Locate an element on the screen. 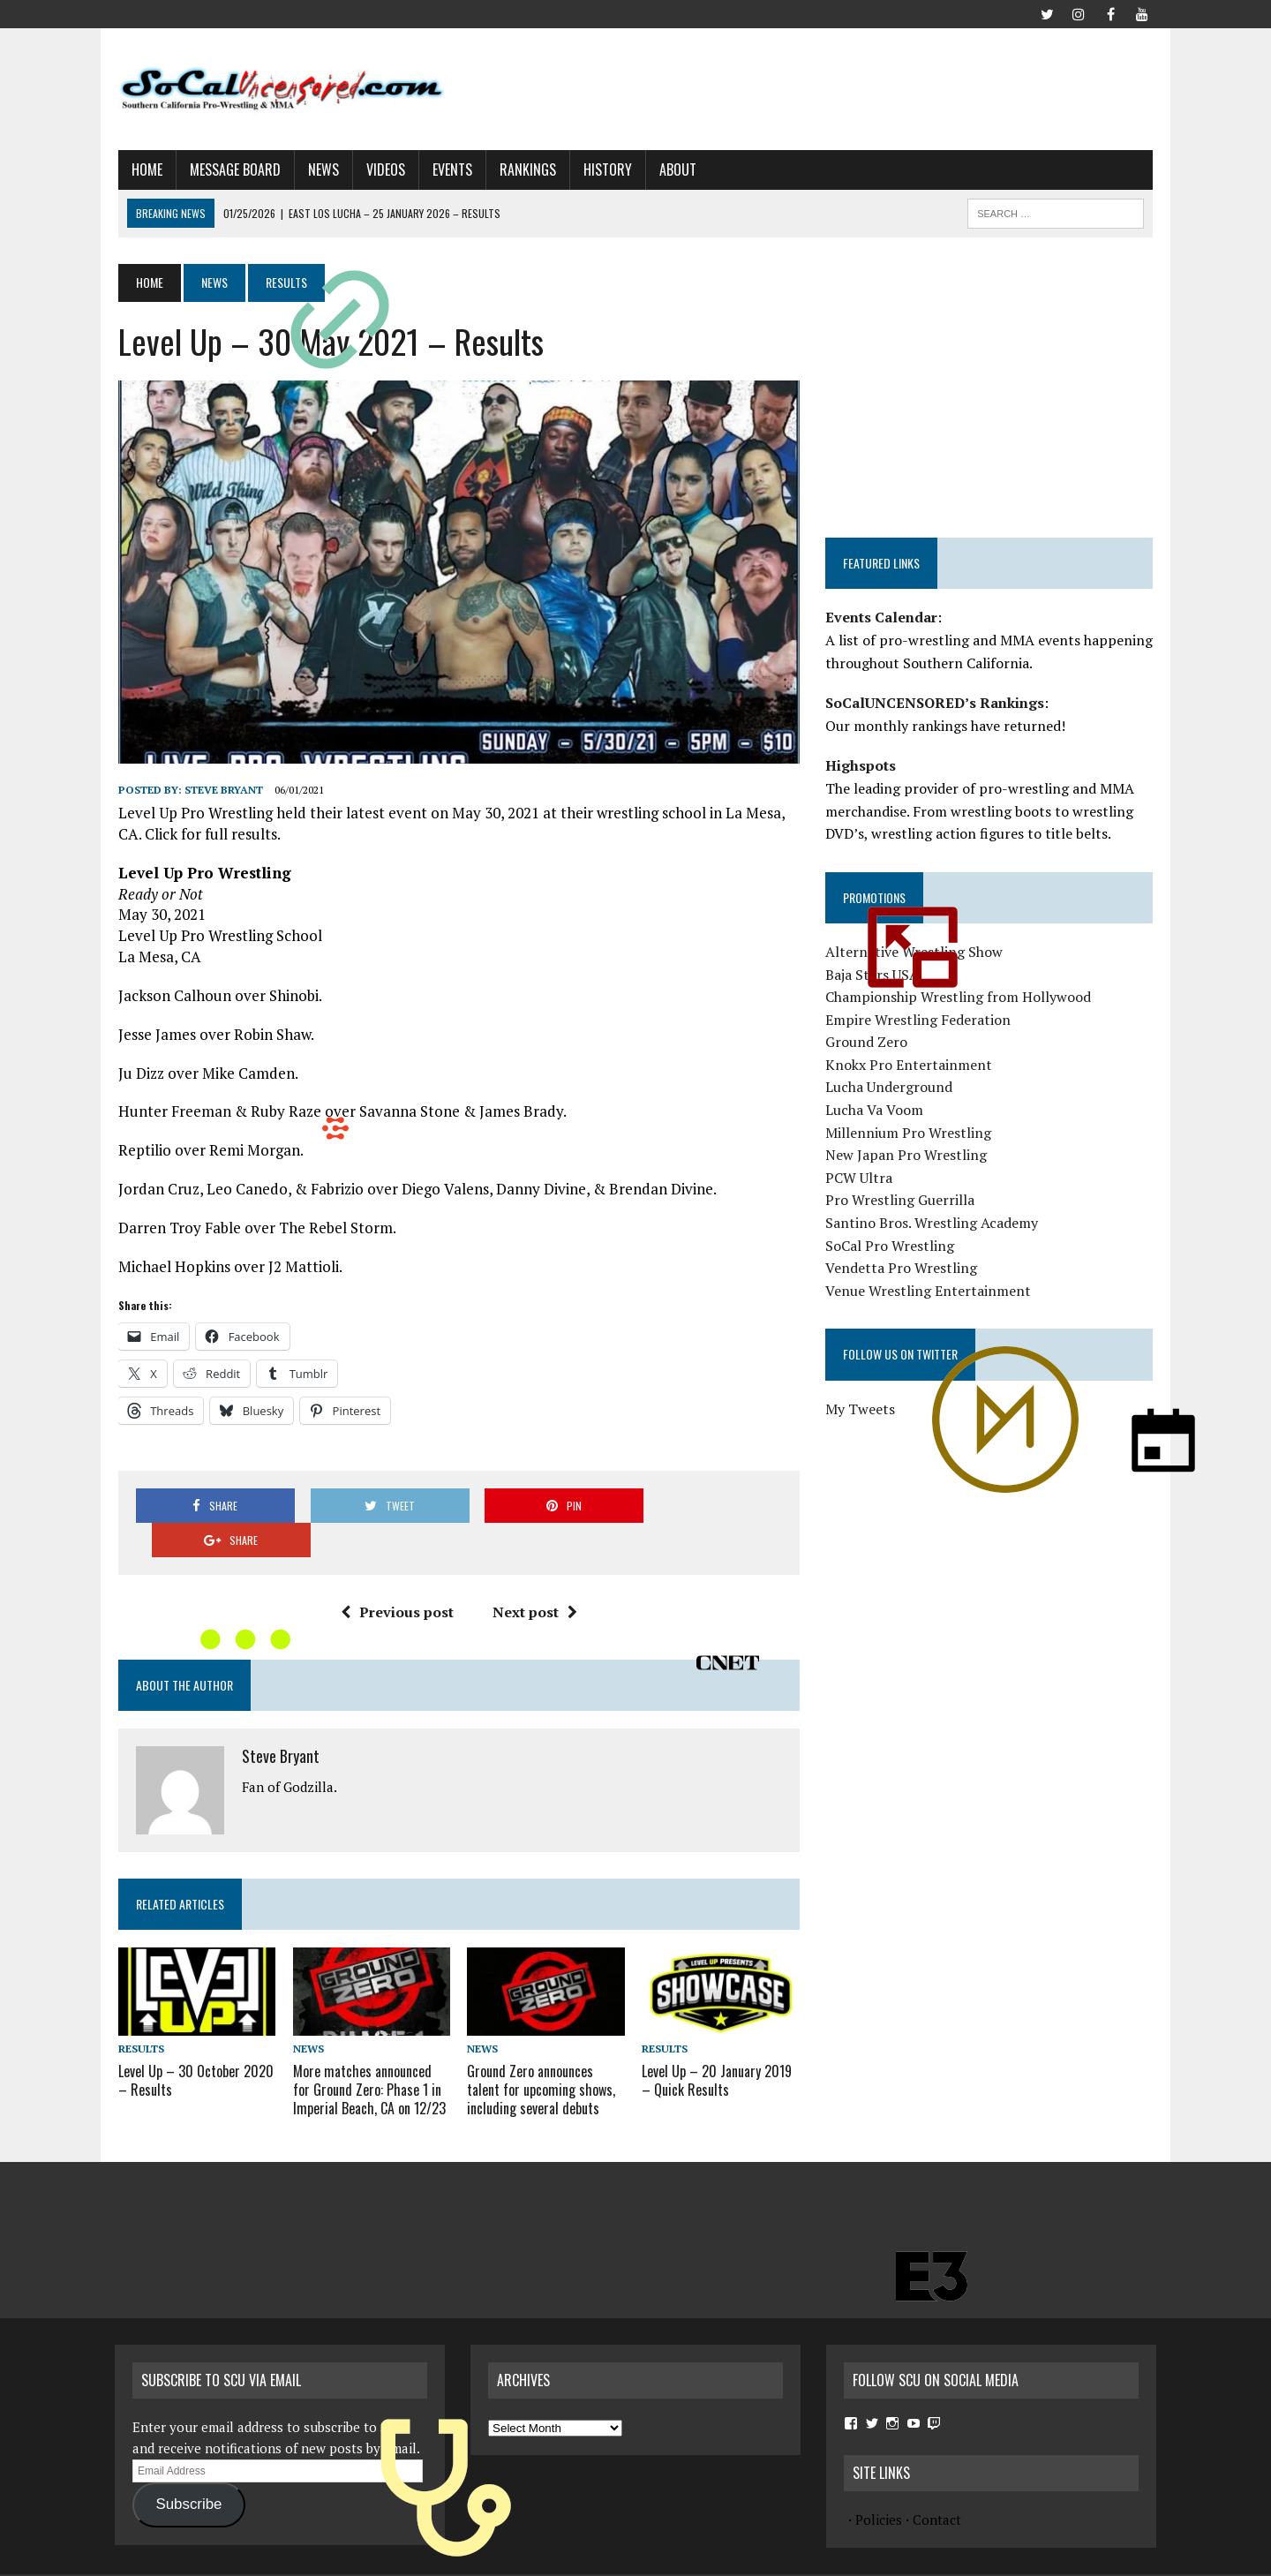  exit picture-in-picture mode is located at coordinates (913, 947).